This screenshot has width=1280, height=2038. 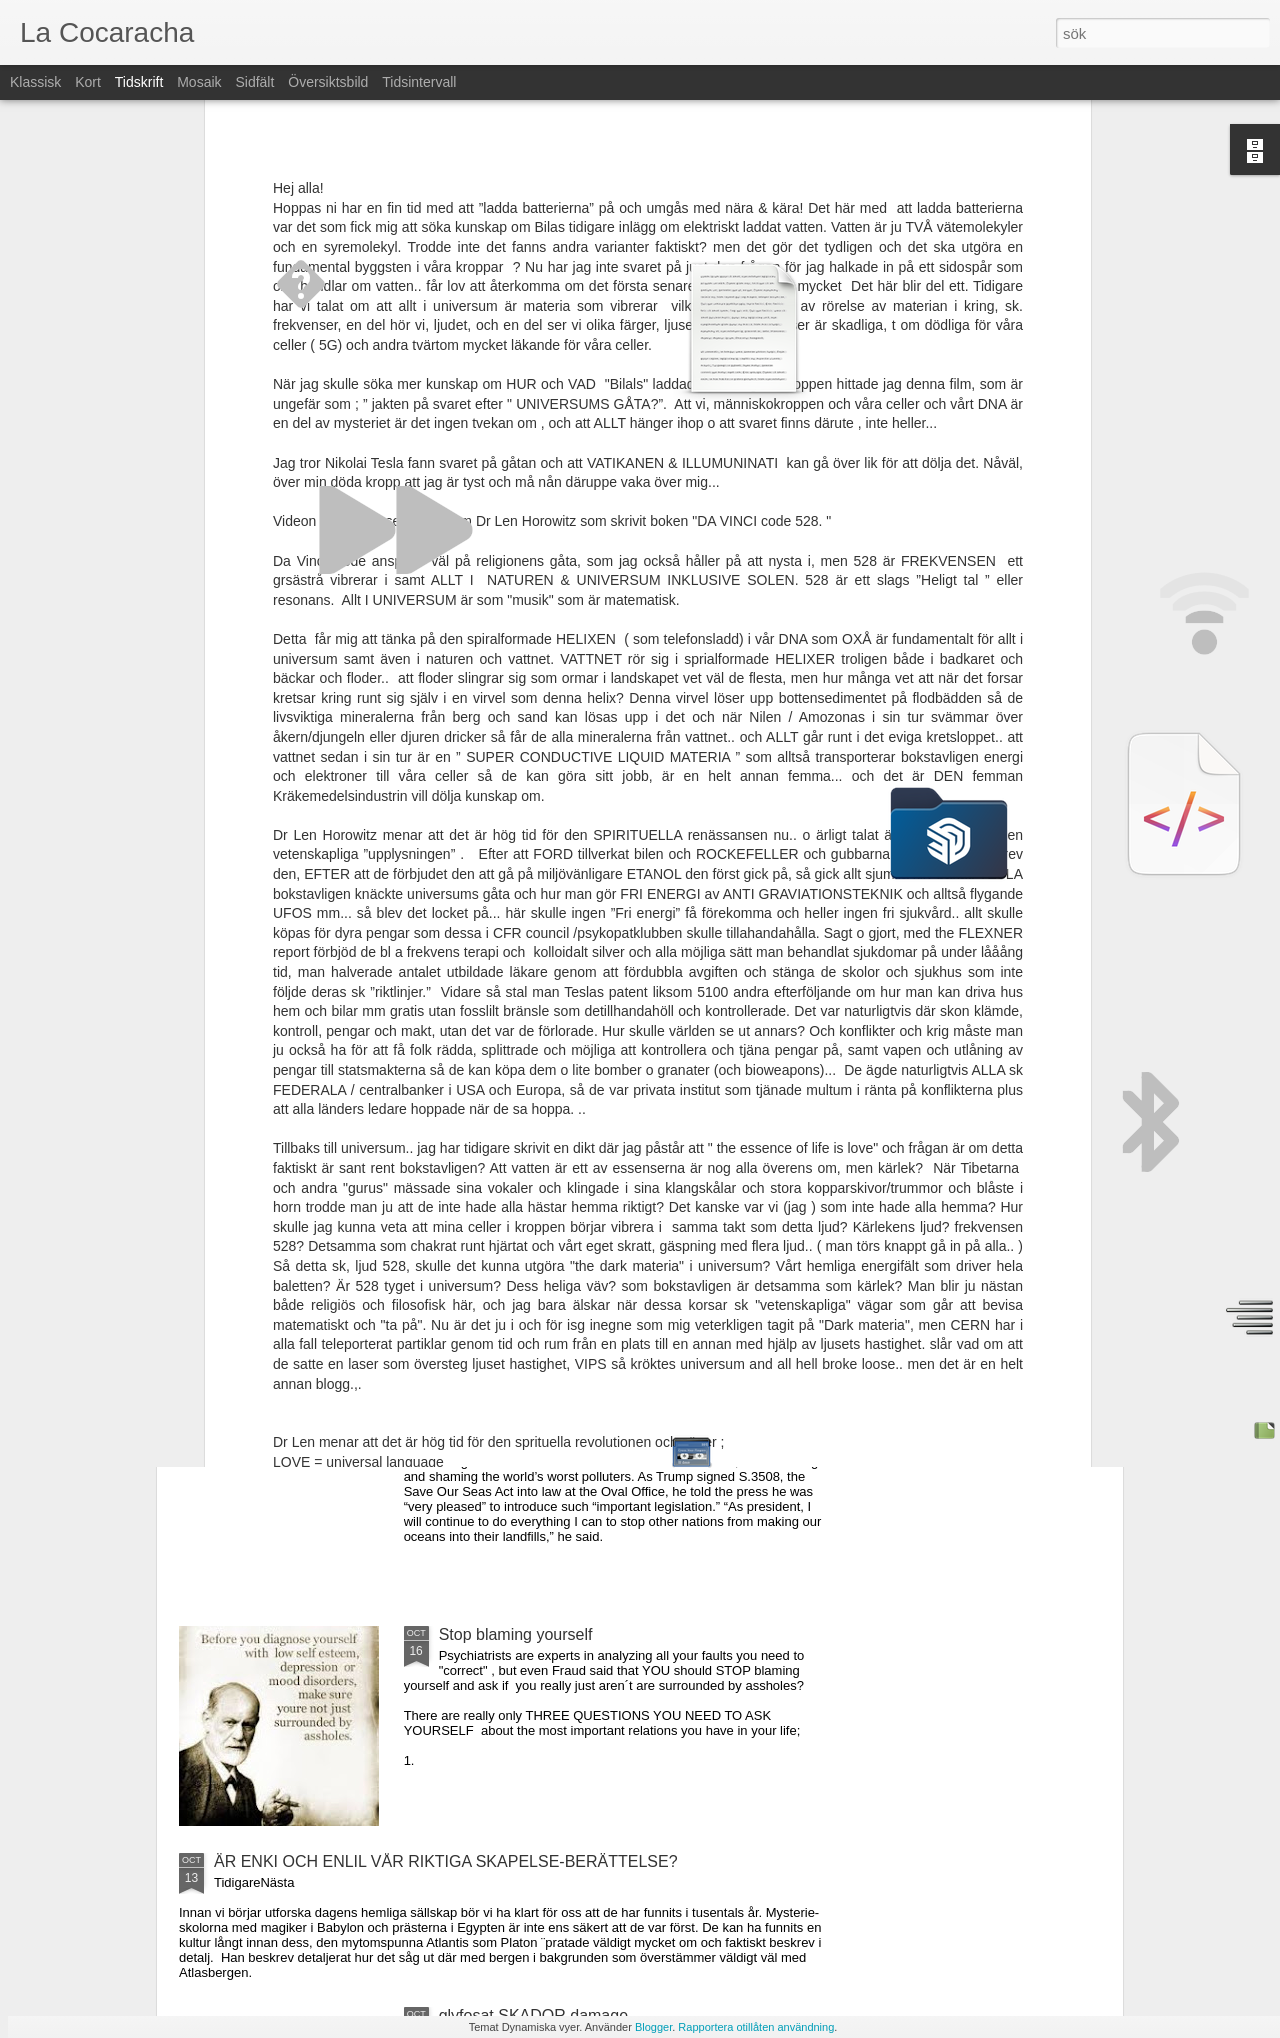 I want to click on fast forward media playback, so click(x=397, y=530).